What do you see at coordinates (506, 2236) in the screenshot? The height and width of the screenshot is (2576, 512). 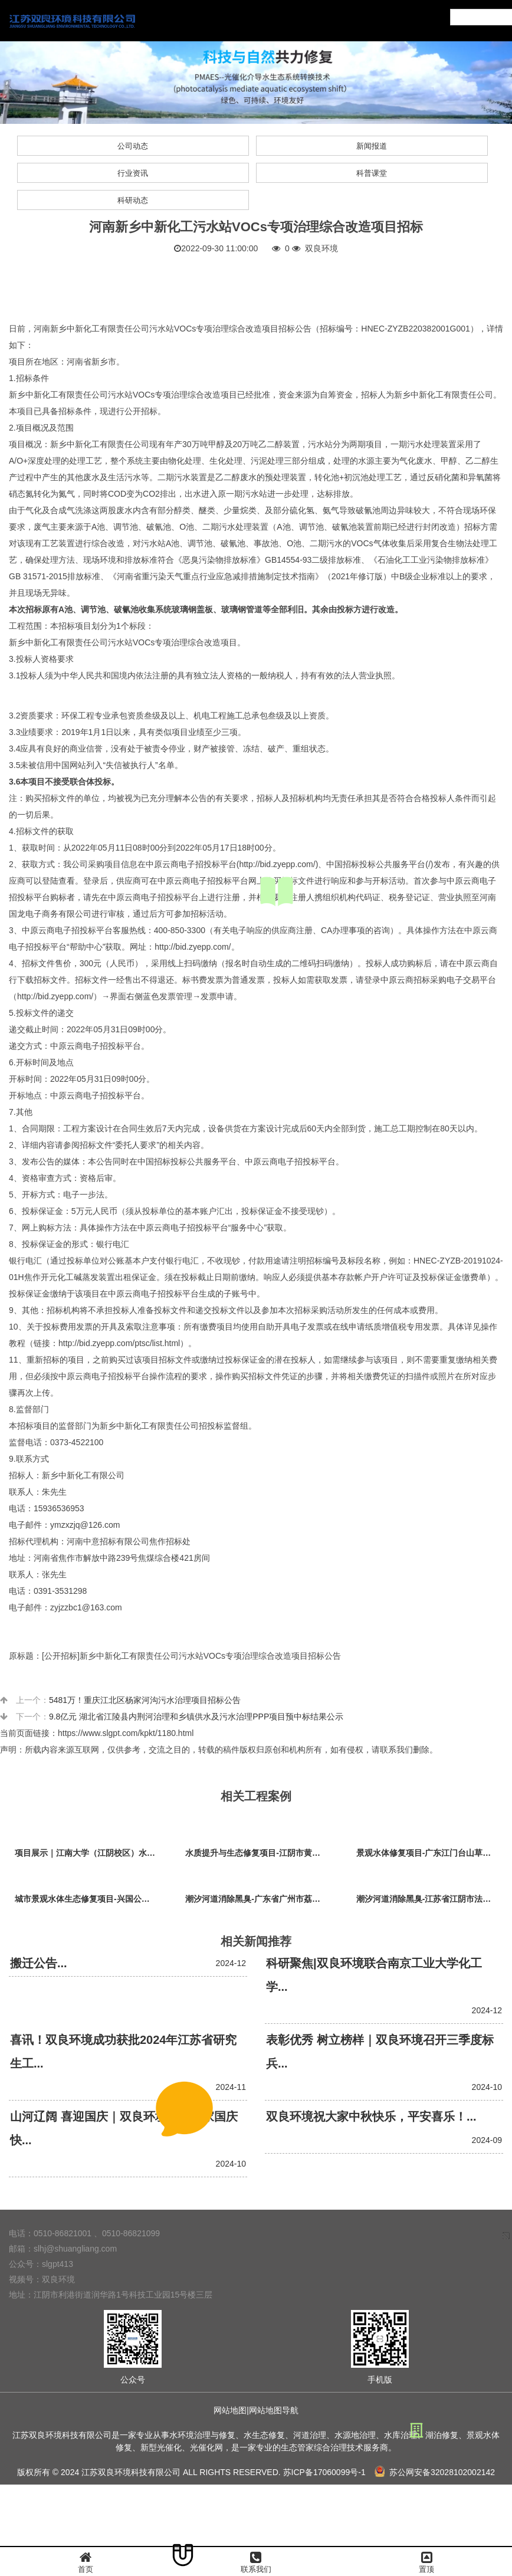 I see `invert current selection` at bounding box center [506, 2236].